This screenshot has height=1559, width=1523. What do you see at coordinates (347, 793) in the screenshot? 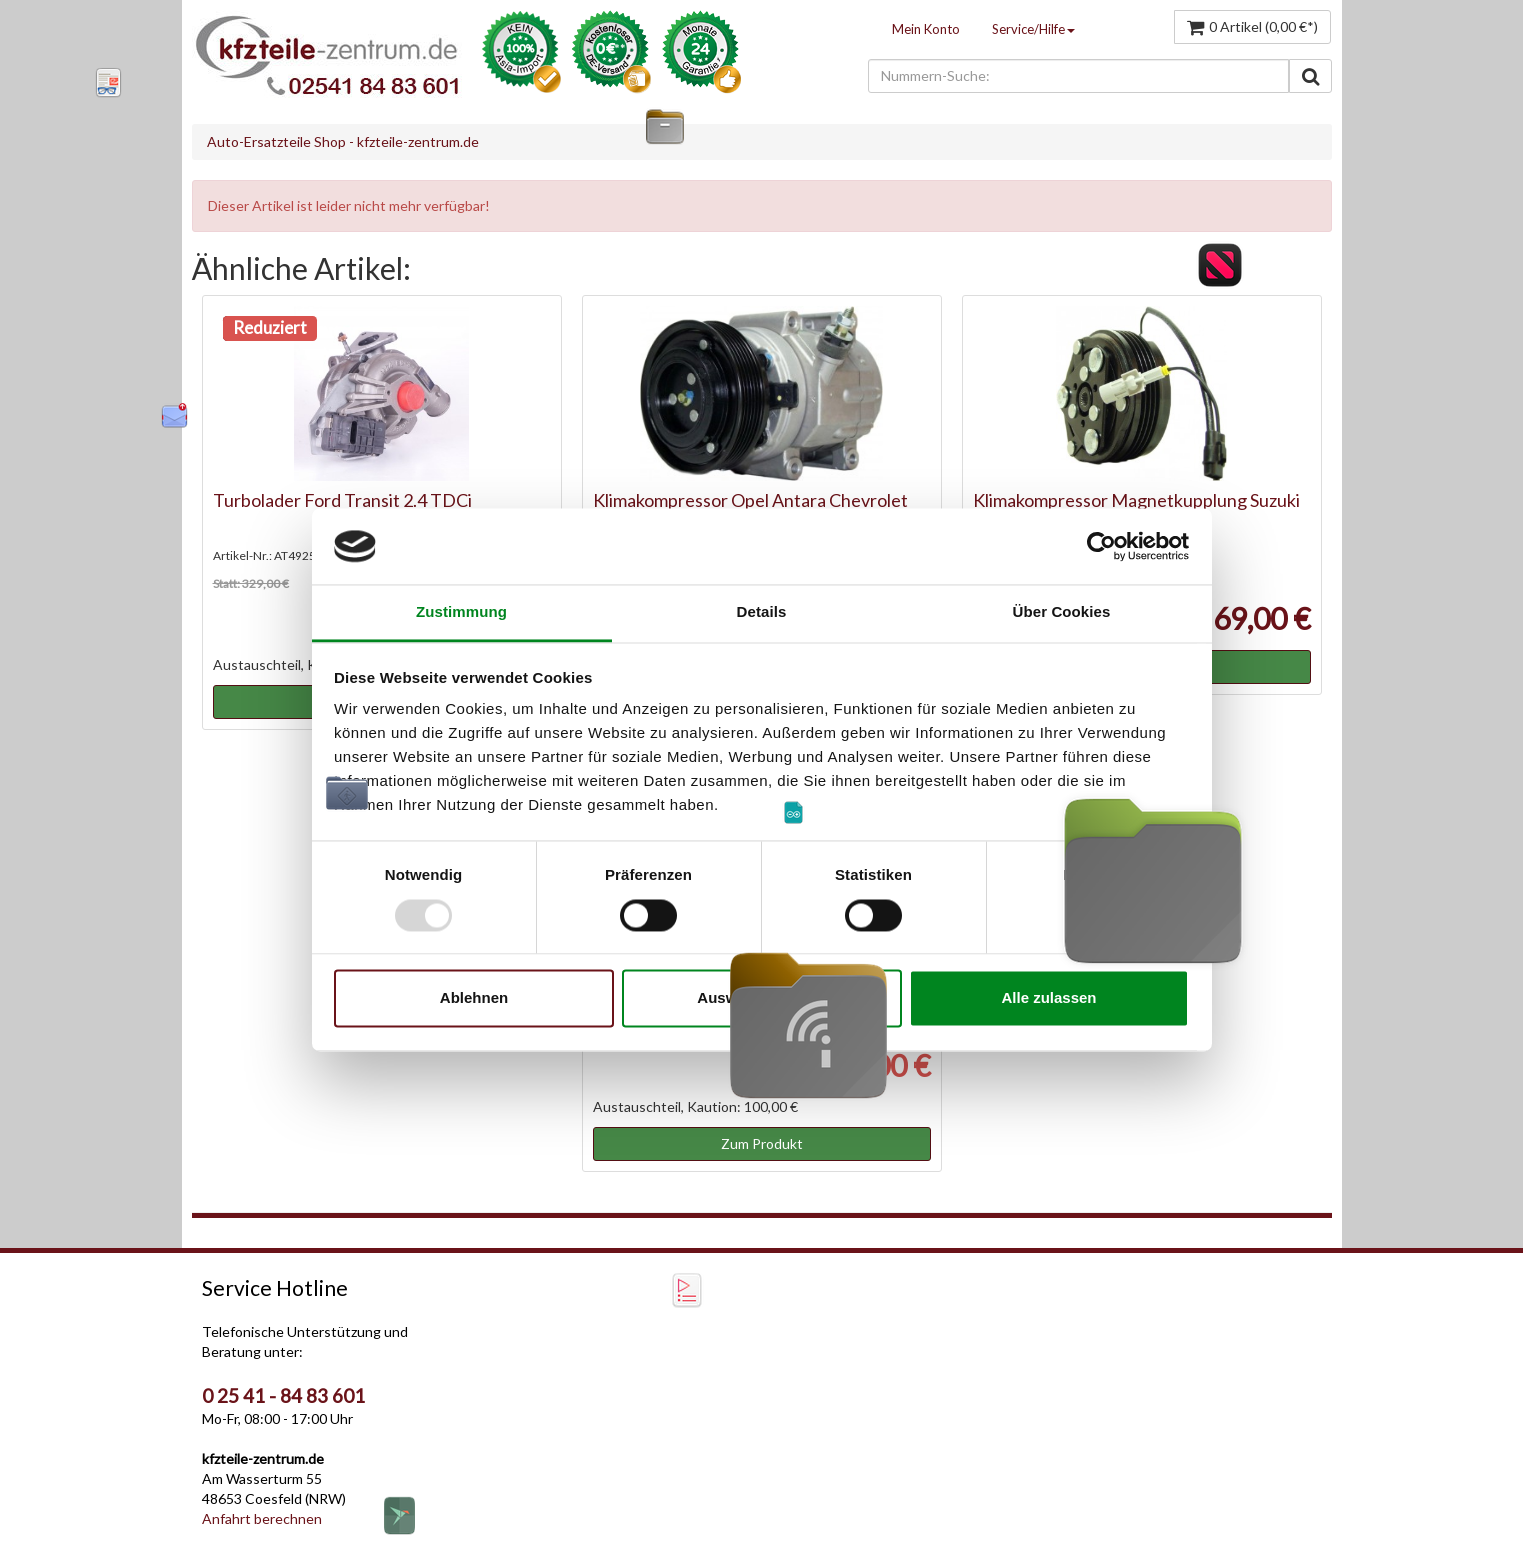
I see `access public or shared files folder` at bounding box center [347, 793].